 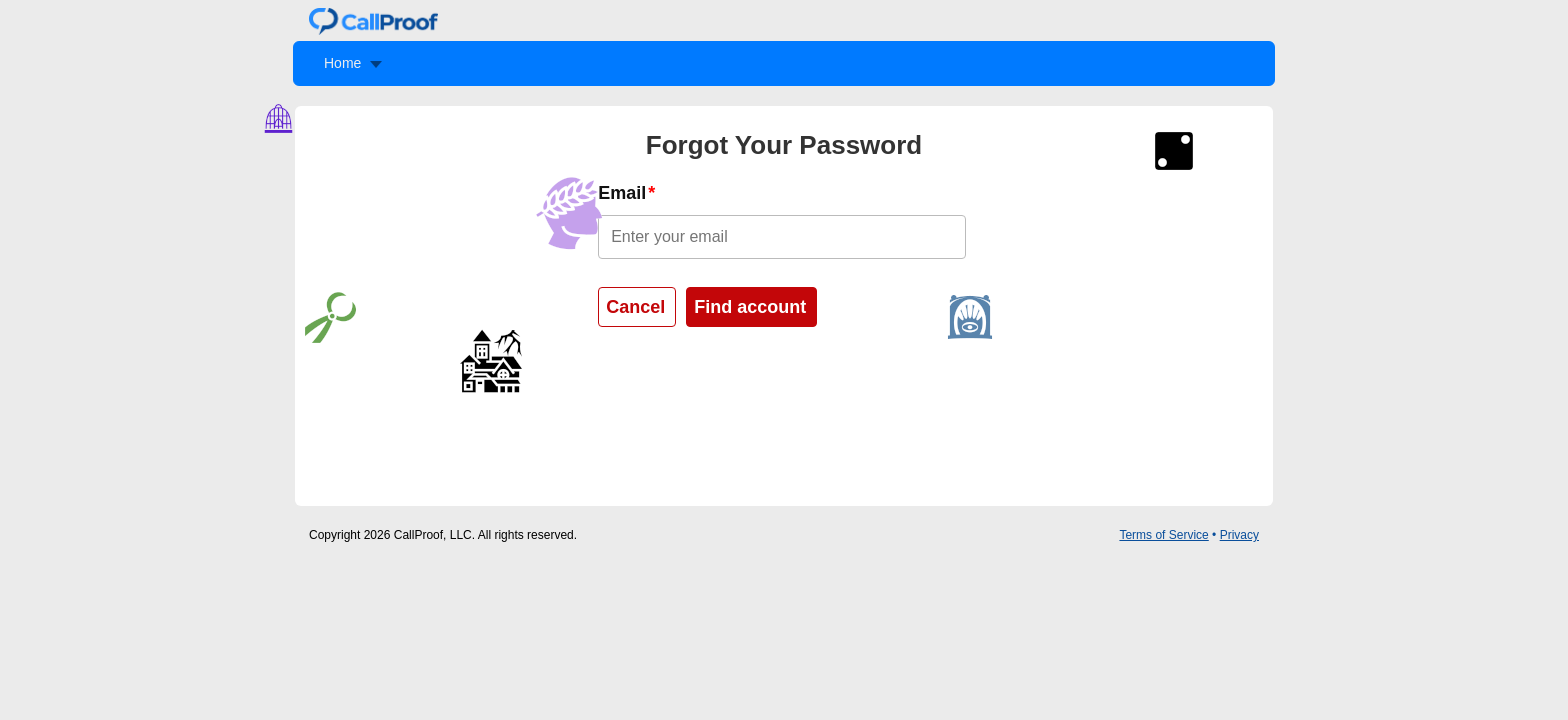 What do you see at coordinates (278, 118) in the screenshot?
I see `bird cage item or decoration in a game inventory` at bounding box center [278, 118].